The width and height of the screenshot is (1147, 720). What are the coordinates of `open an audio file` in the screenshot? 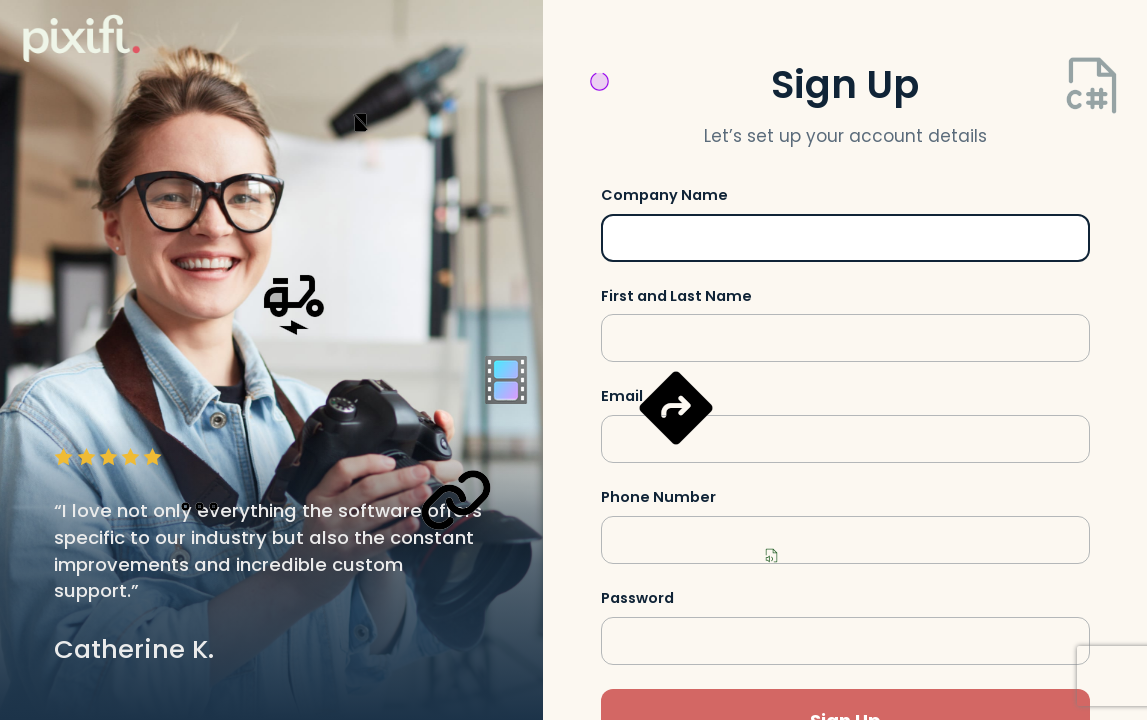 It's located at (771, 555).